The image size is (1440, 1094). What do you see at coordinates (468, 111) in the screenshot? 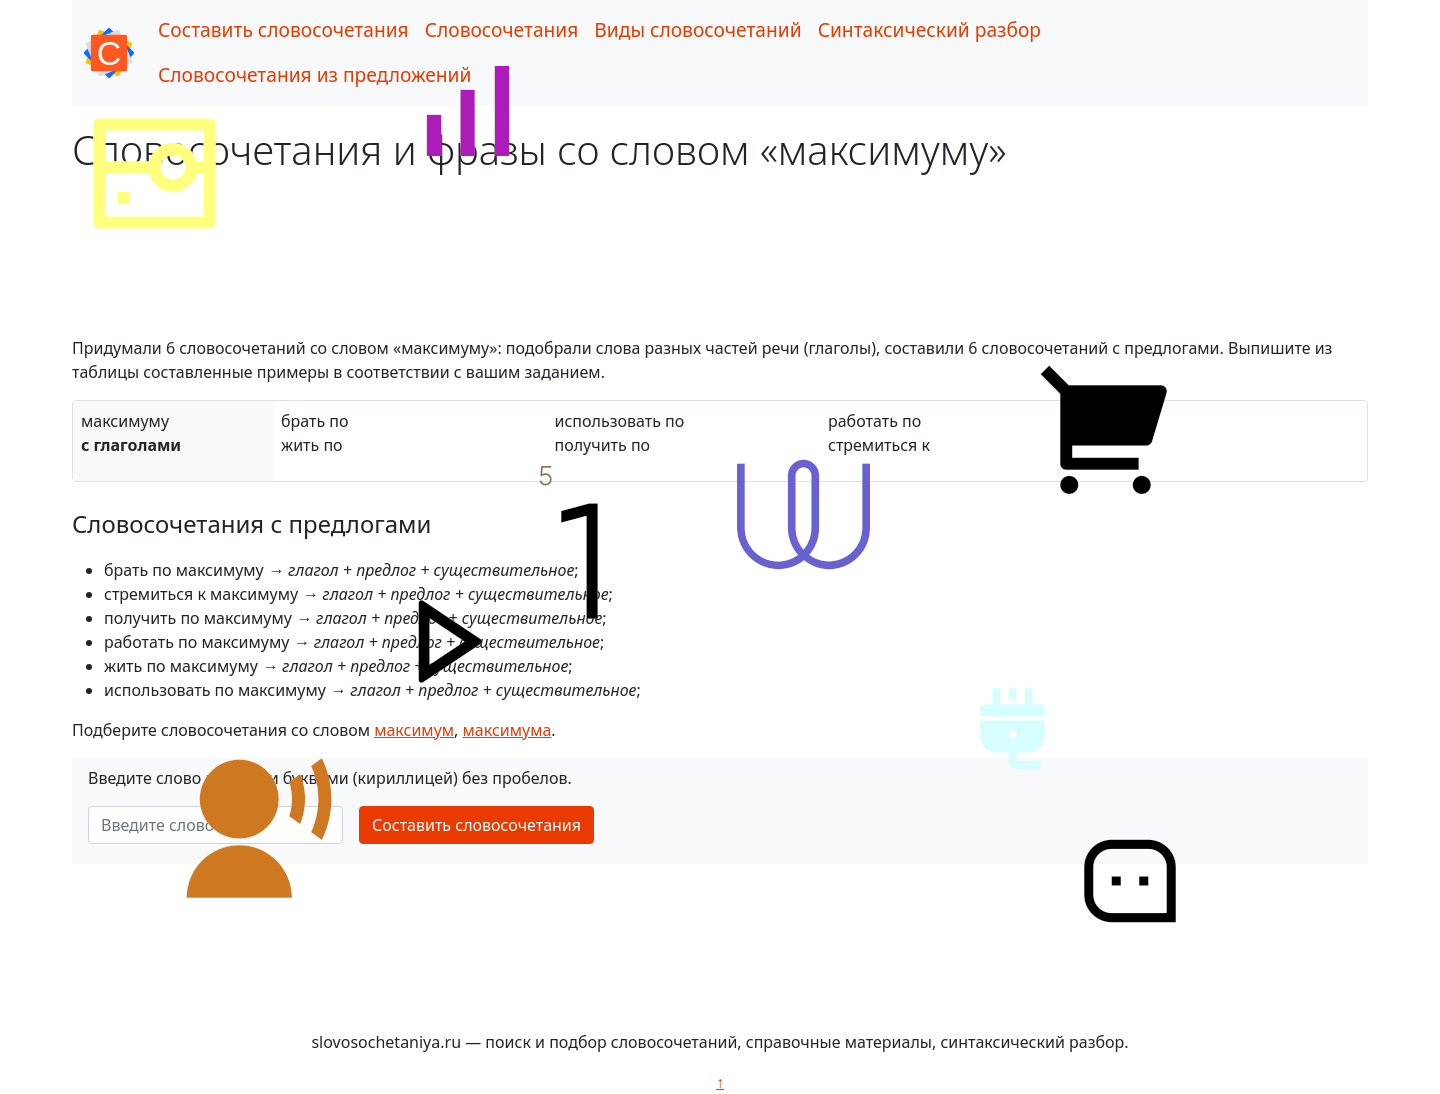
I see `simple analytics logo` at bounding box center [468, 111].